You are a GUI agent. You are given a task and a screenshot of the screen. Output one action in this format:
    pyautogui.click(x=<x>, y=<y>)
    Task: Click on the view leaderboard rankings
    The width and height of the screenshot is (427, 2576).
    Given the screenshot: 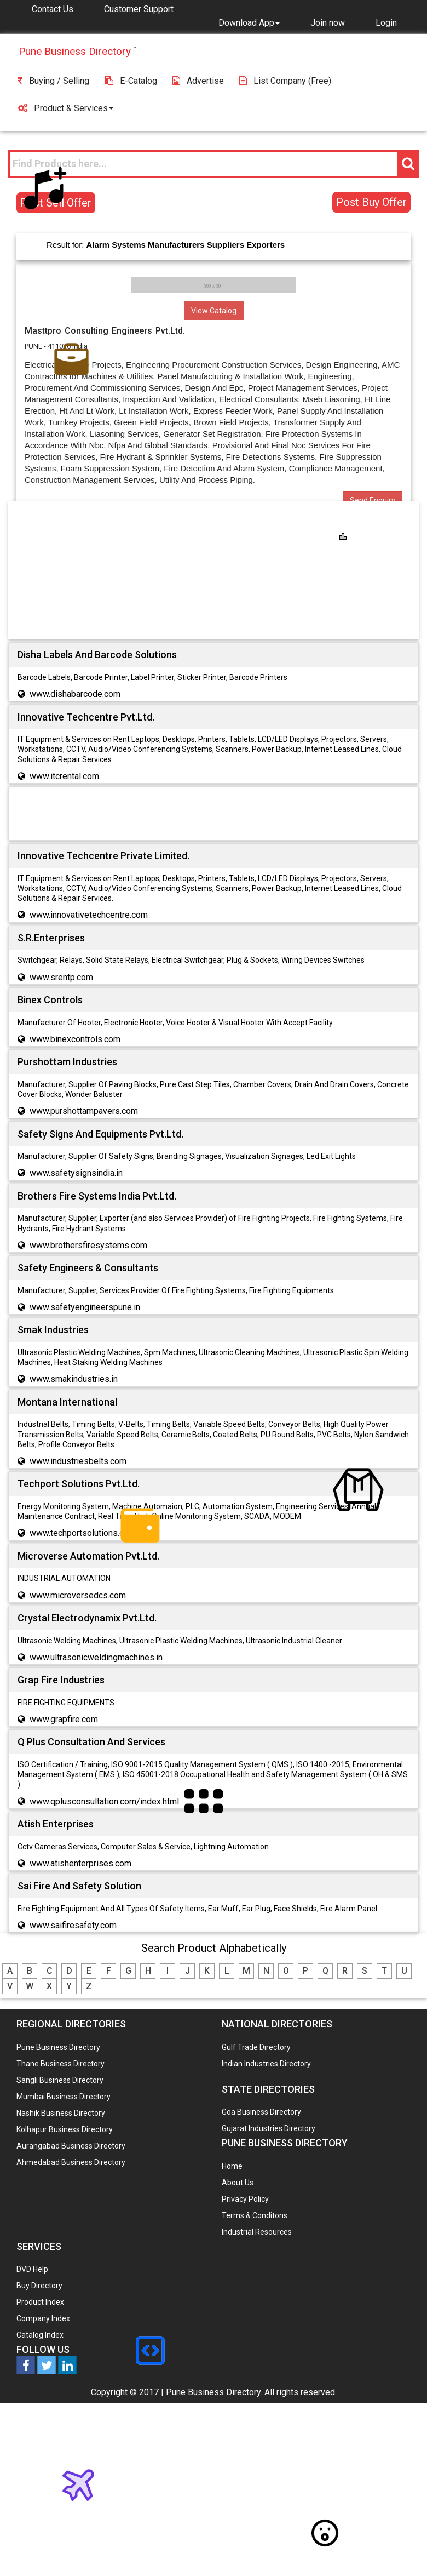 What is the action you would take?
    pyautogui.click(x=343, y=536)
    